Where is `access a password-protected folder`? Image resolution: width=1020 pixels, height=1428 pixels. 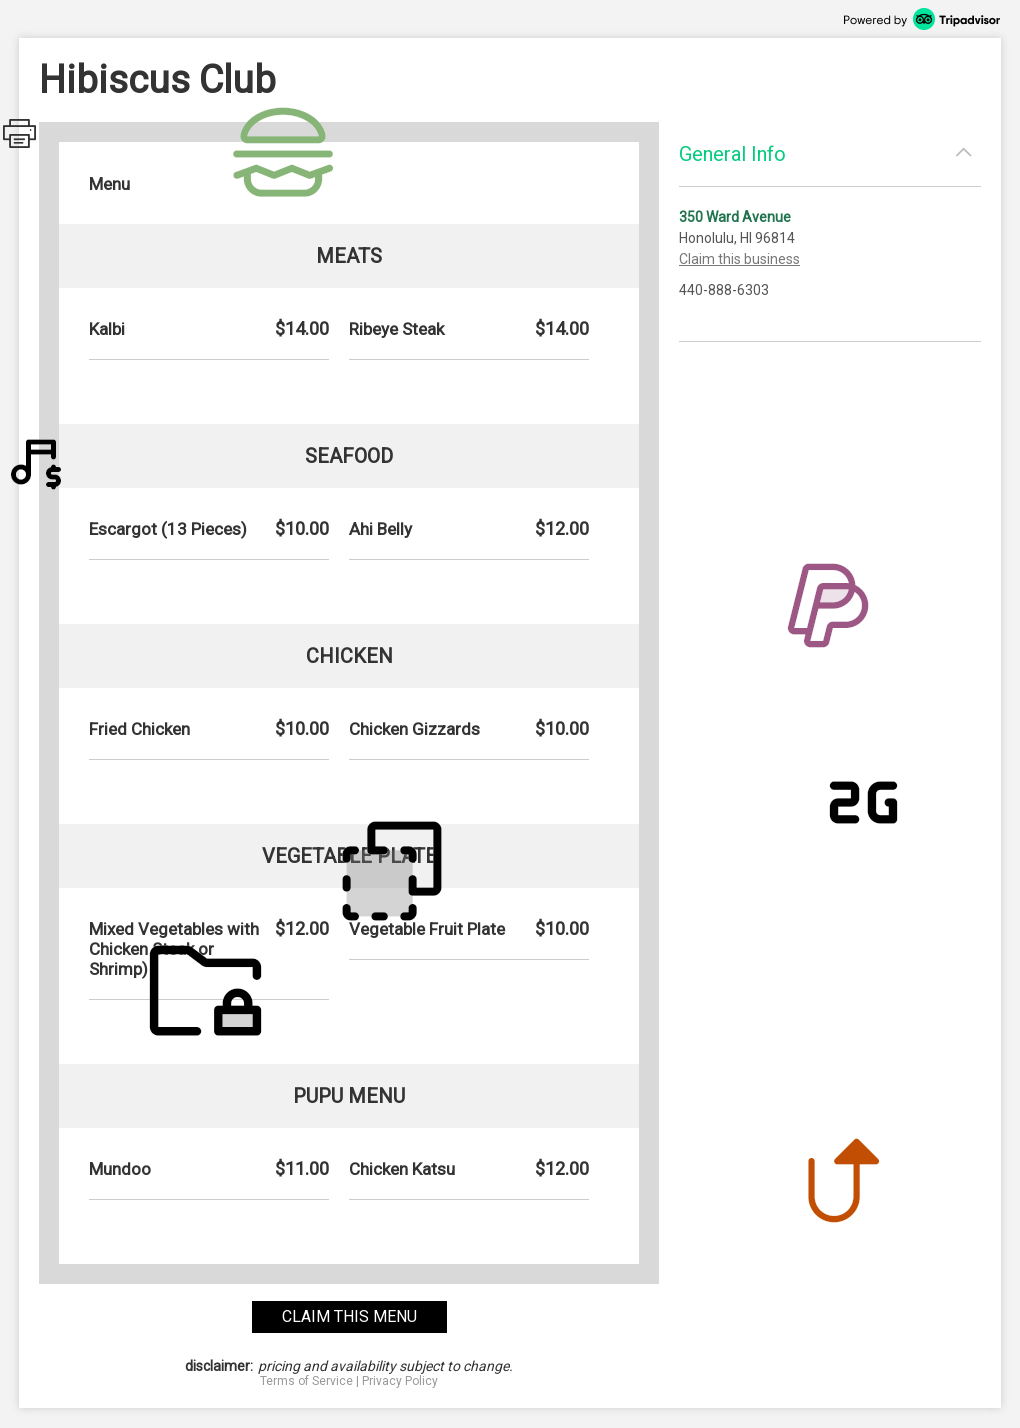 access a password-protected folder is located at coordinates (205, 988).